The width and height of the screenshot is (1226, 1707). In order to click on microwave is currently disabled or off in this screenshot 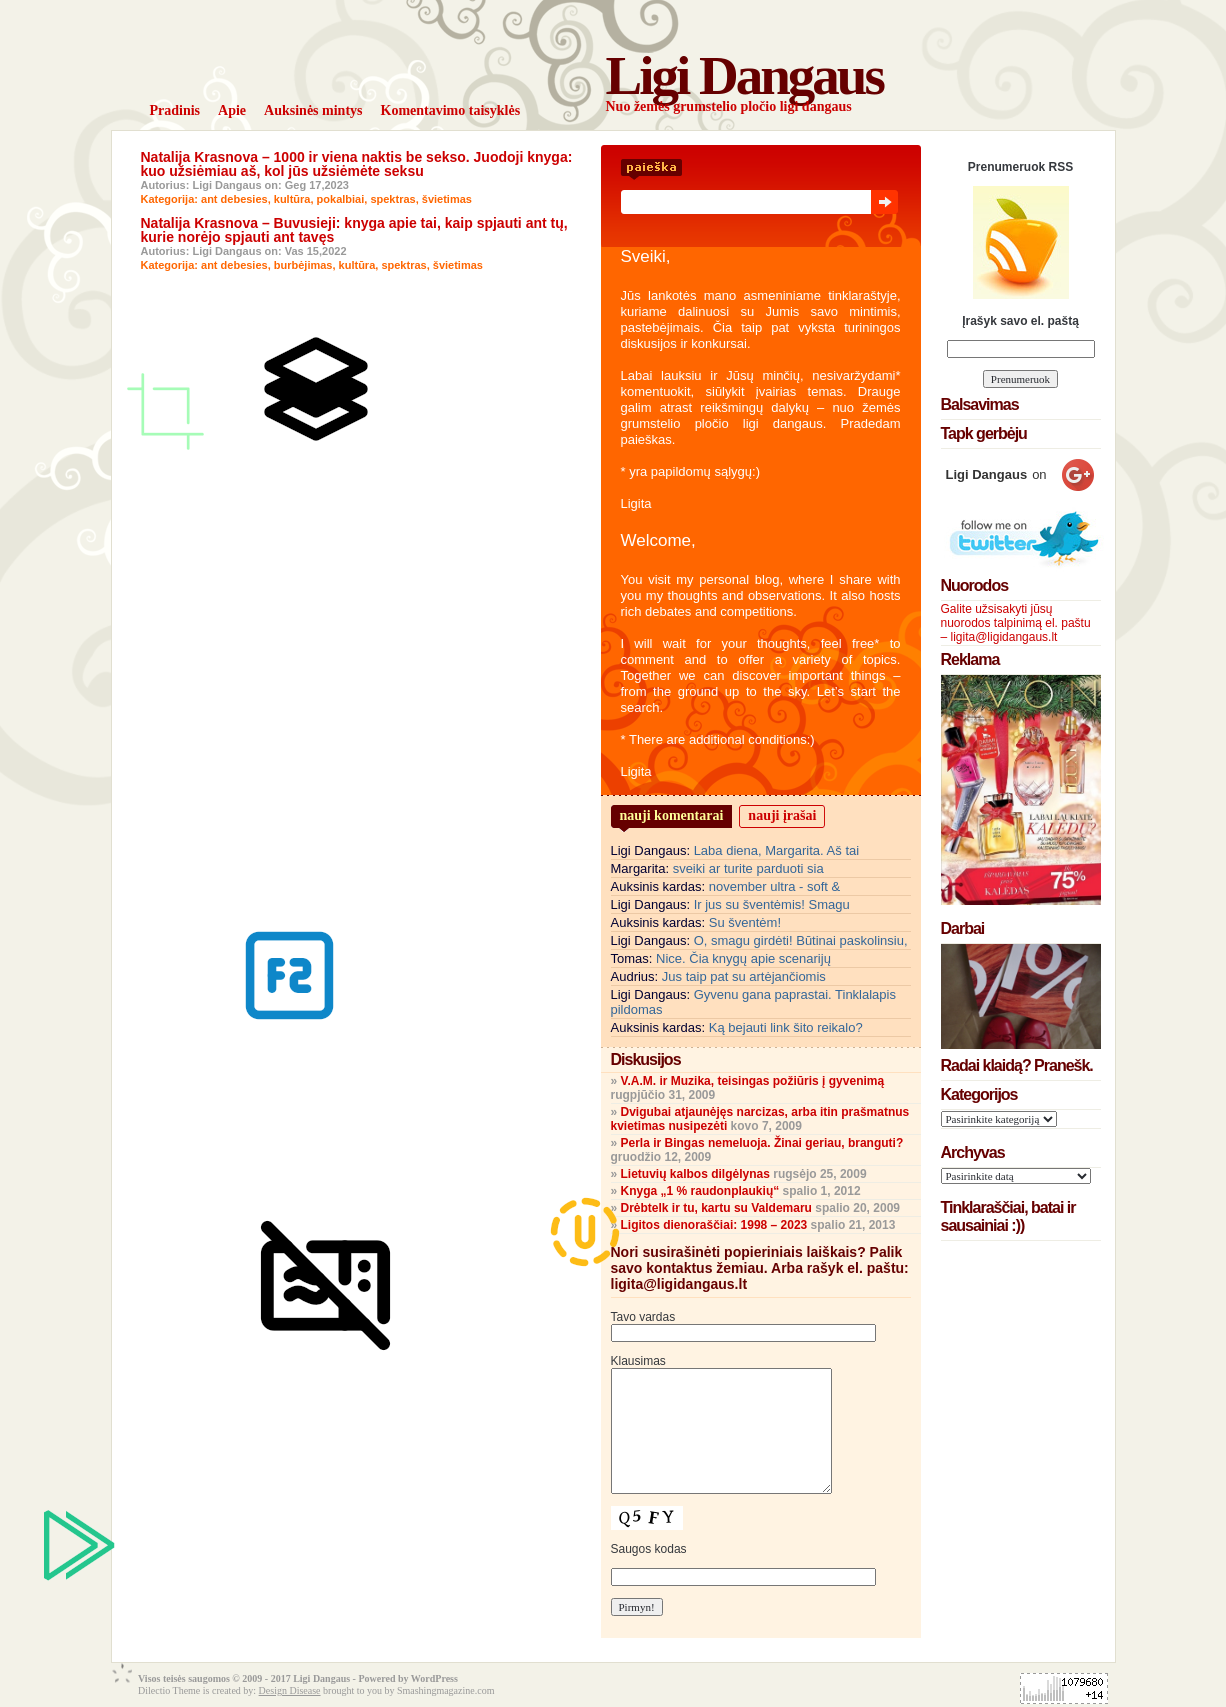, I will do `click(325, 1285)`.